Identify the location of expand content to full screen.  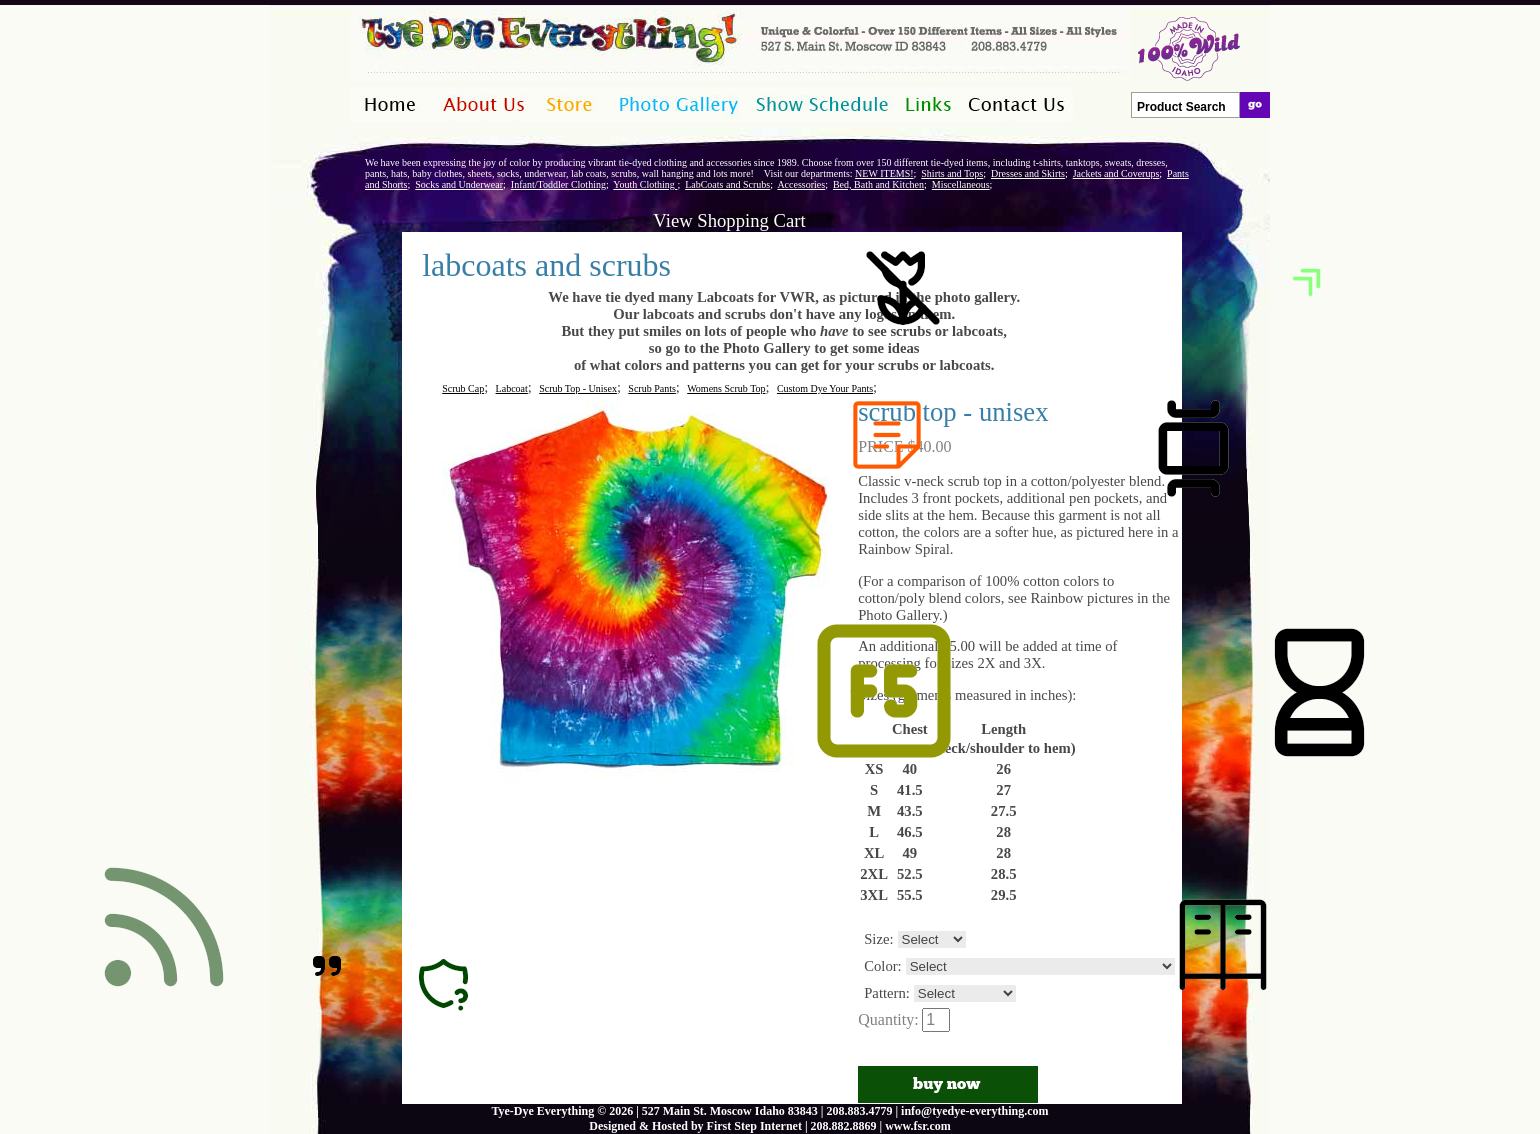
(1308, 280).